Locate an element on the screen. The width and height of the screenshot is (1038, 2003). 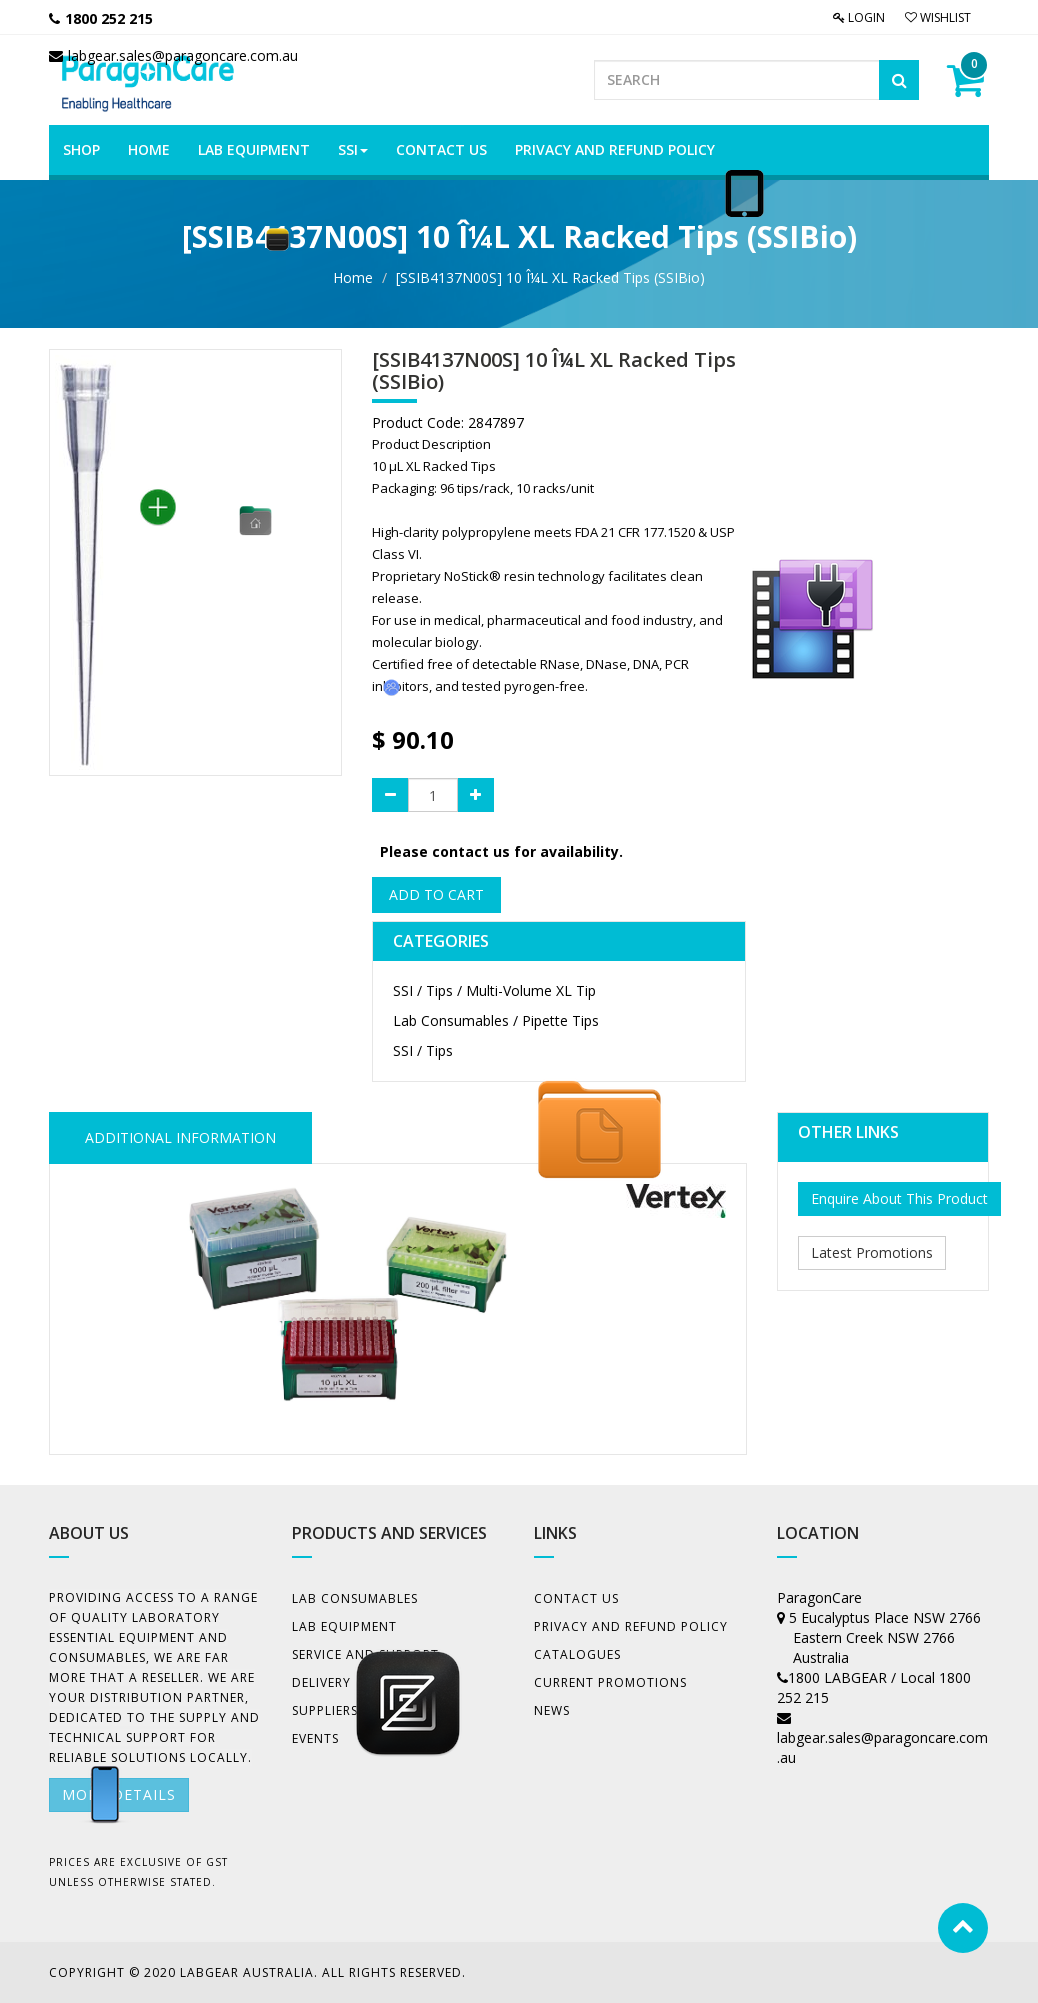
represents a connected iPhone 11 device is located at coordinates (105, 1795).